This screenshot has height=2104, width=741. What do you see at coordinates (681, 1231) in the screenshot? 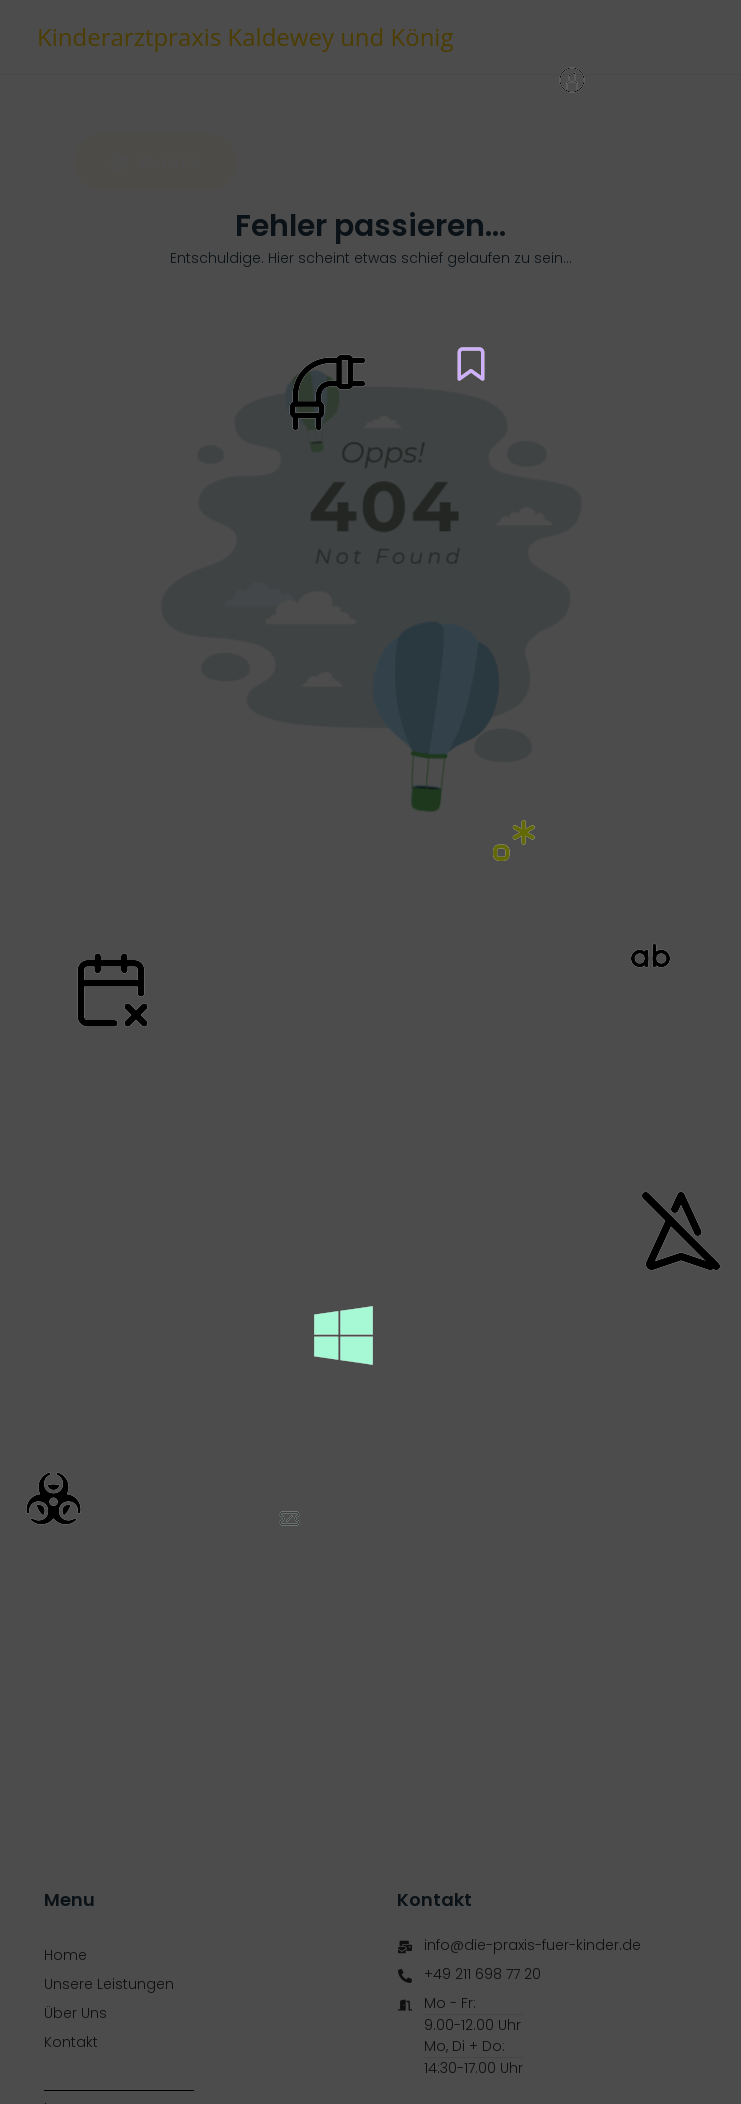
I see `navigation or GPS is disabled` at bounding box center [681, 1231].